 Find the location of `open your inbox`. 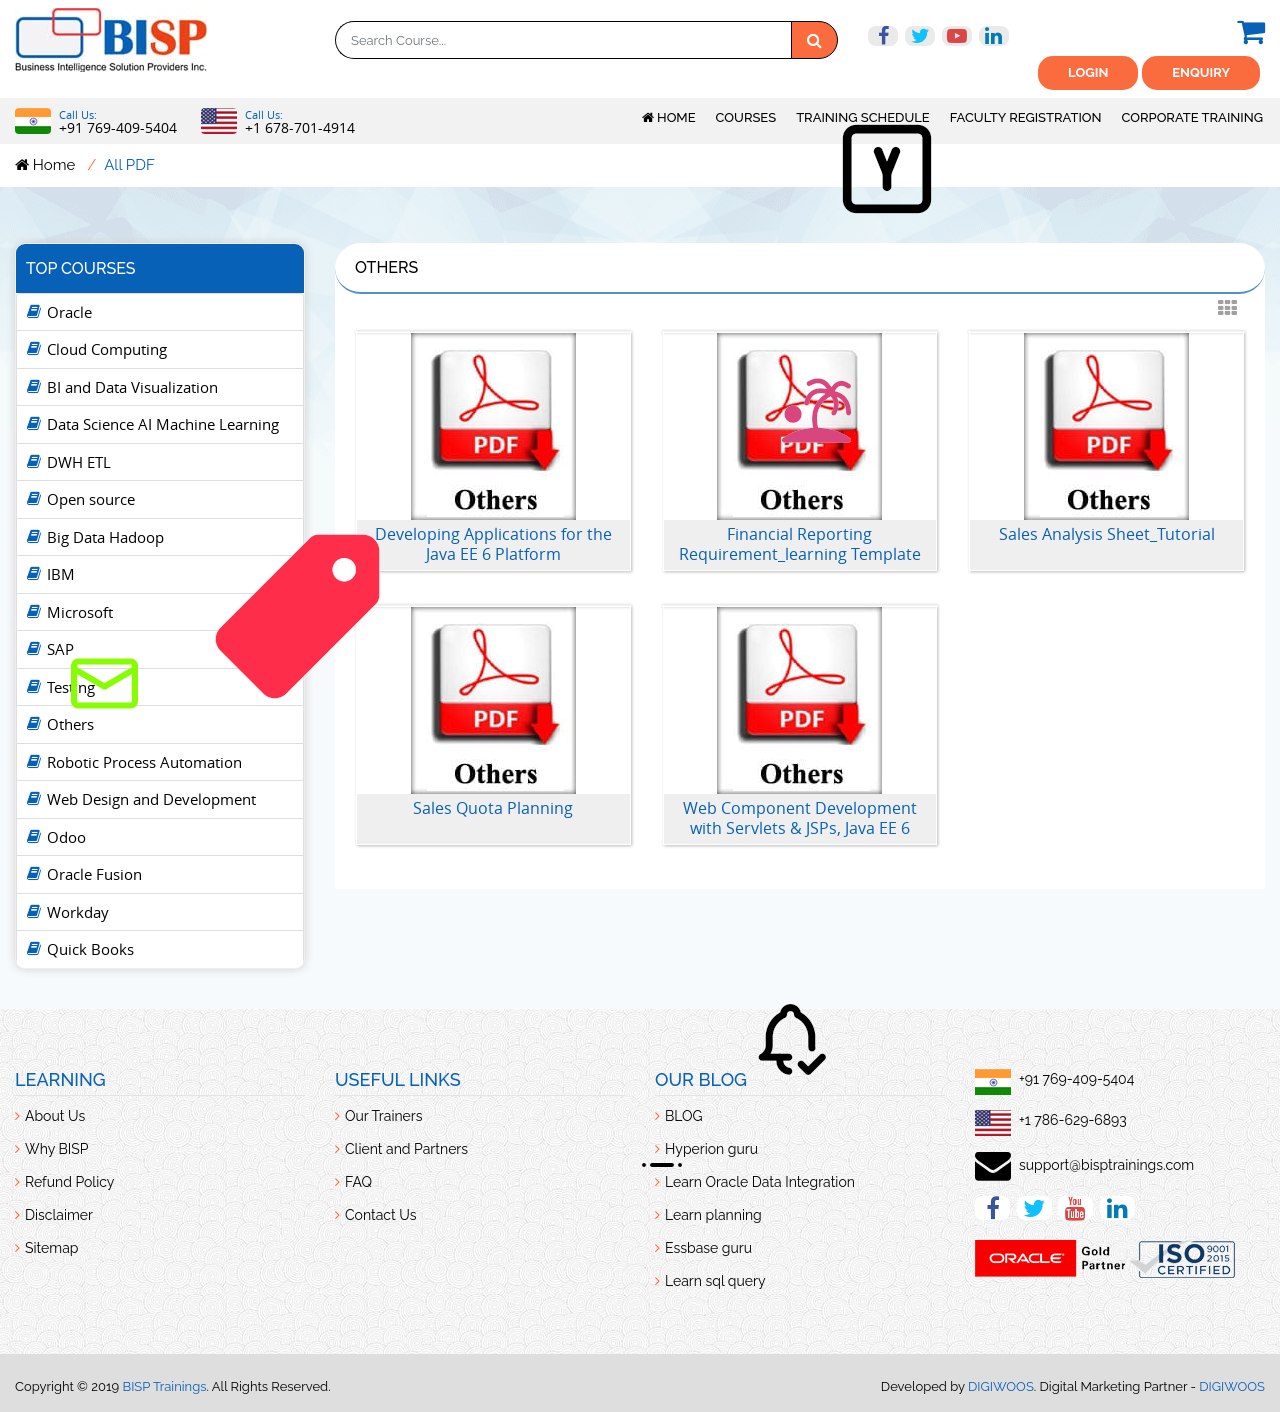

open your inbox is located at coordinates (104, 683).